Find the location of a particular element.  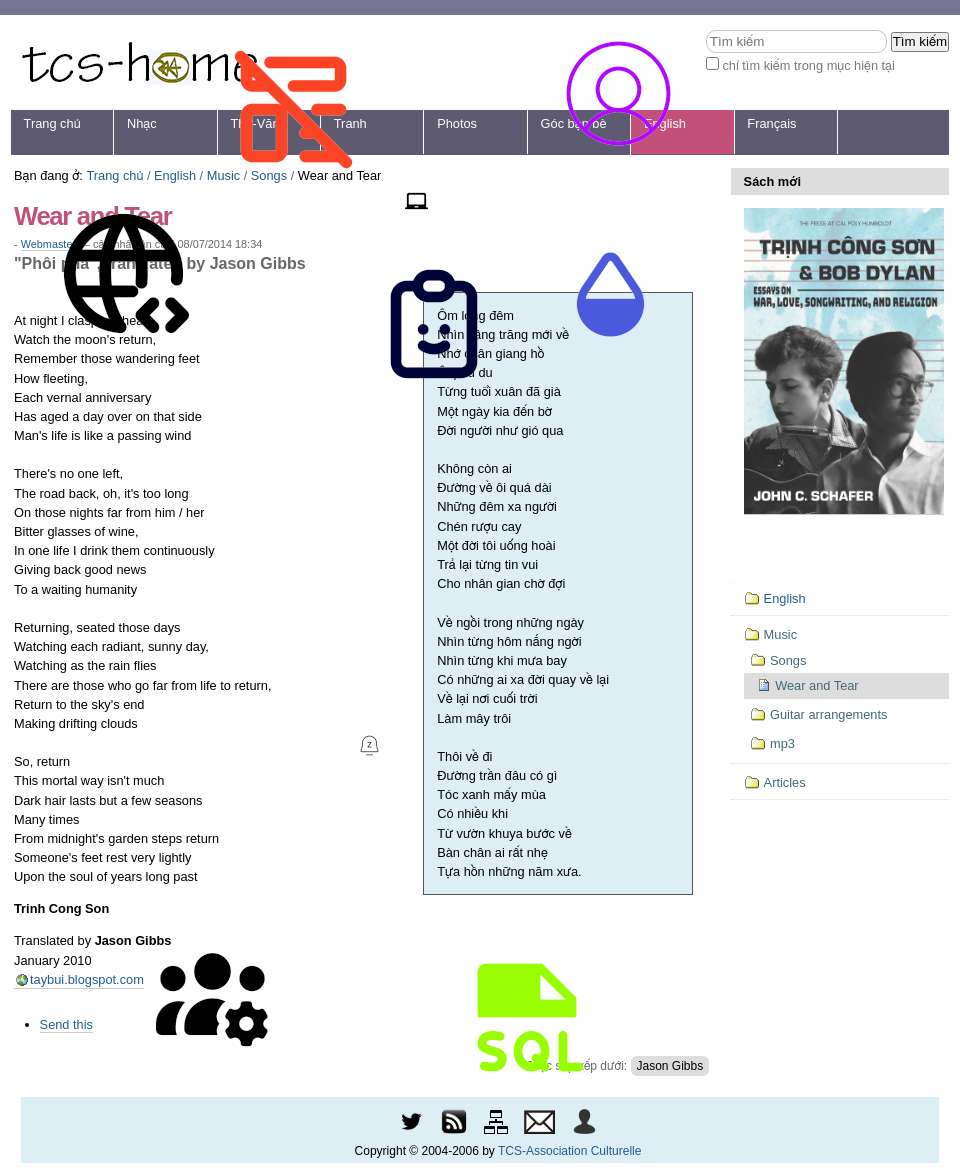

access web development tools is located at coordinates (123, 273).